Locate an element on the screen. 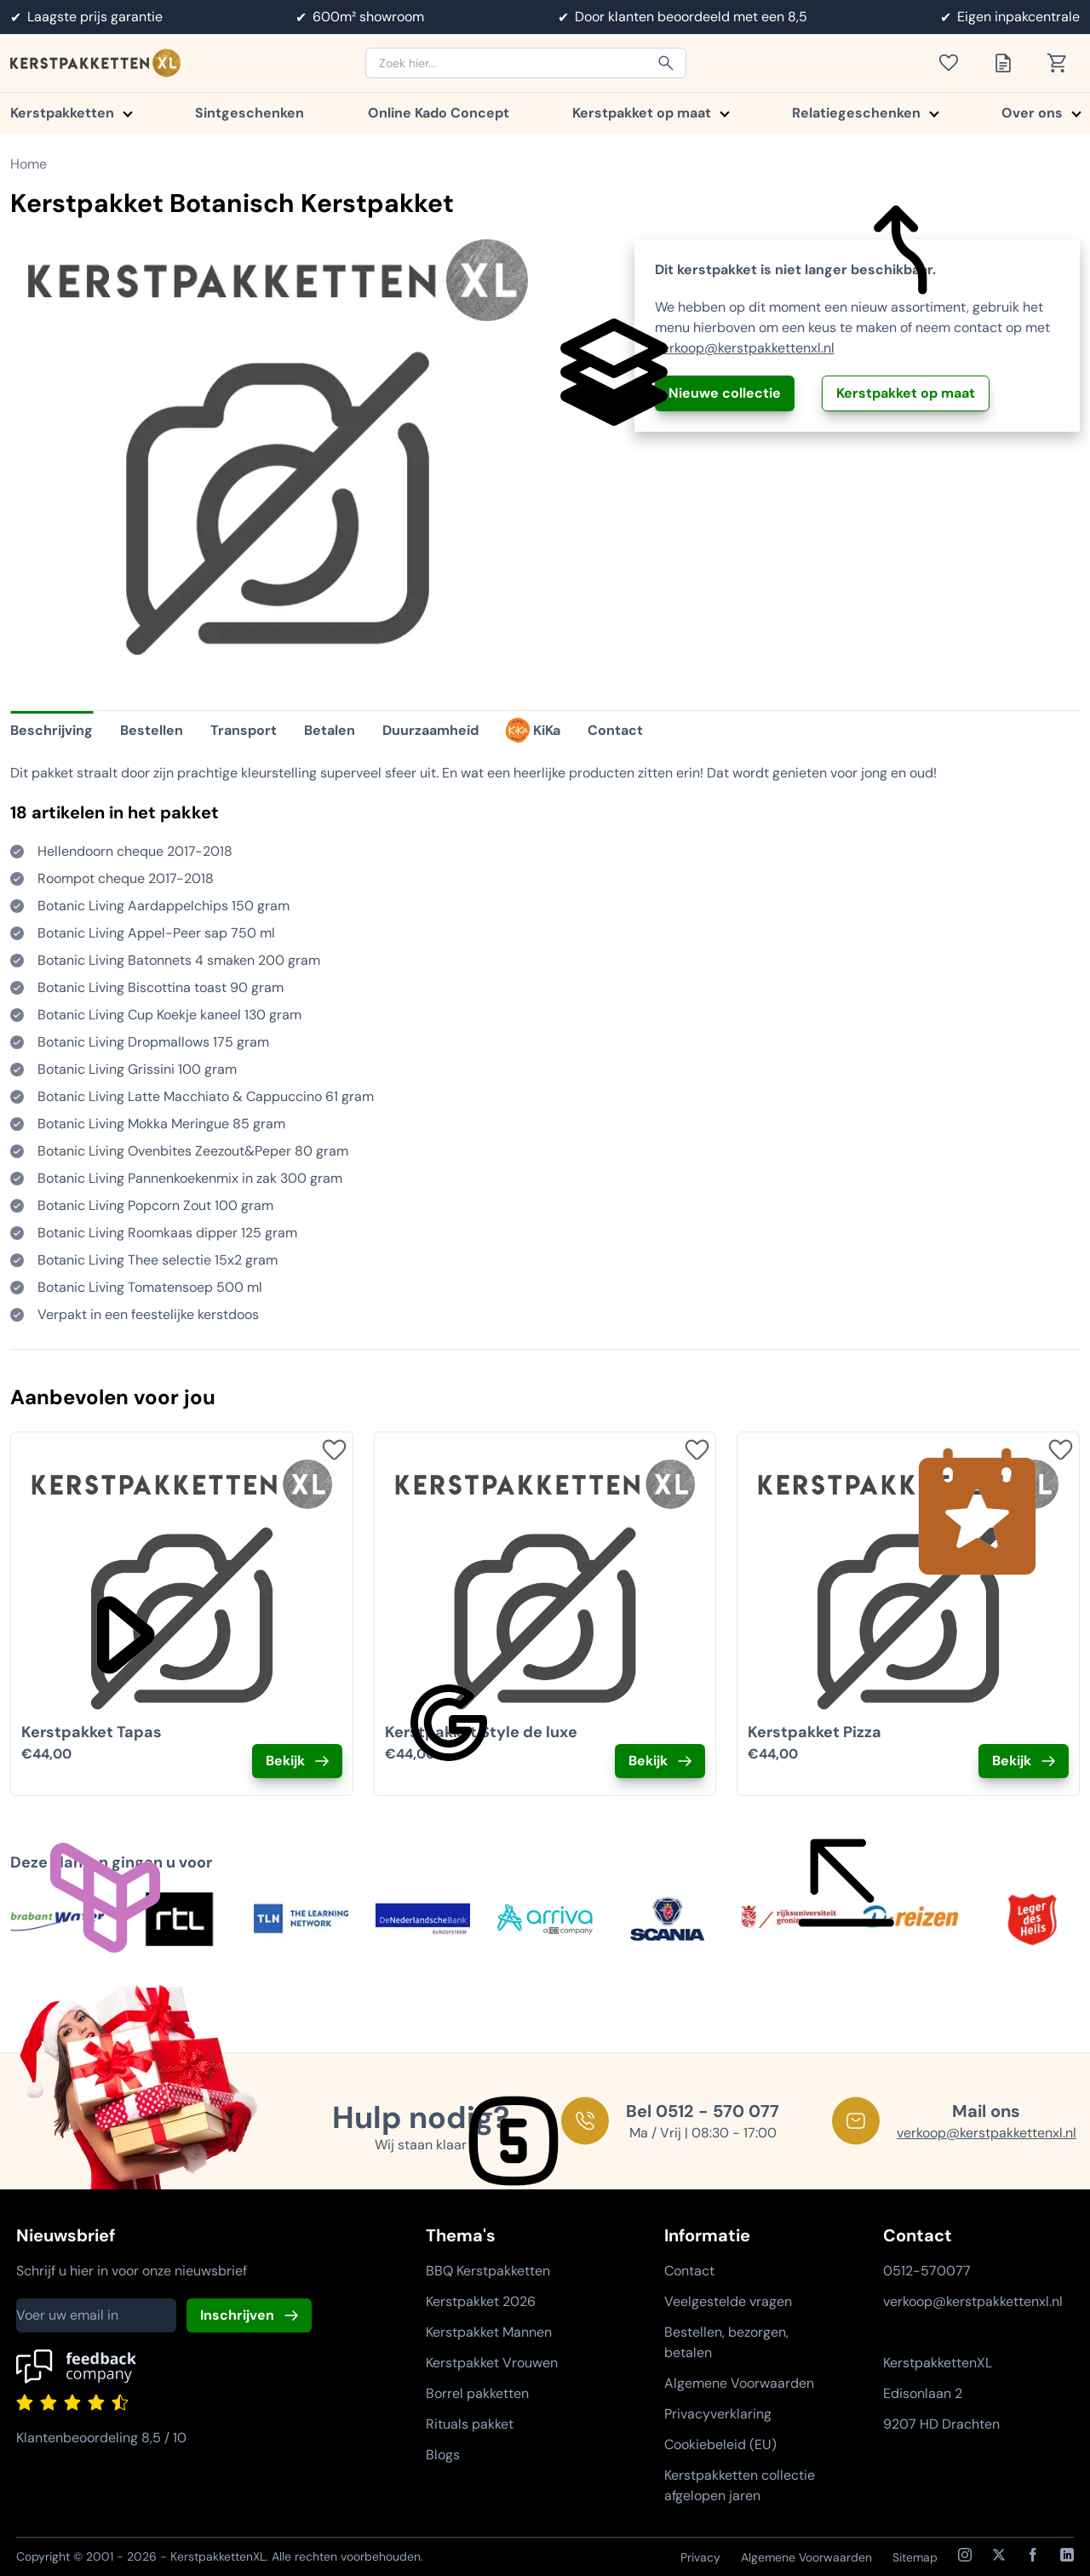 The height and width of the screenshot is (2576, 1090). navigate to the next screen or step is located at coordinates (119, 1635).